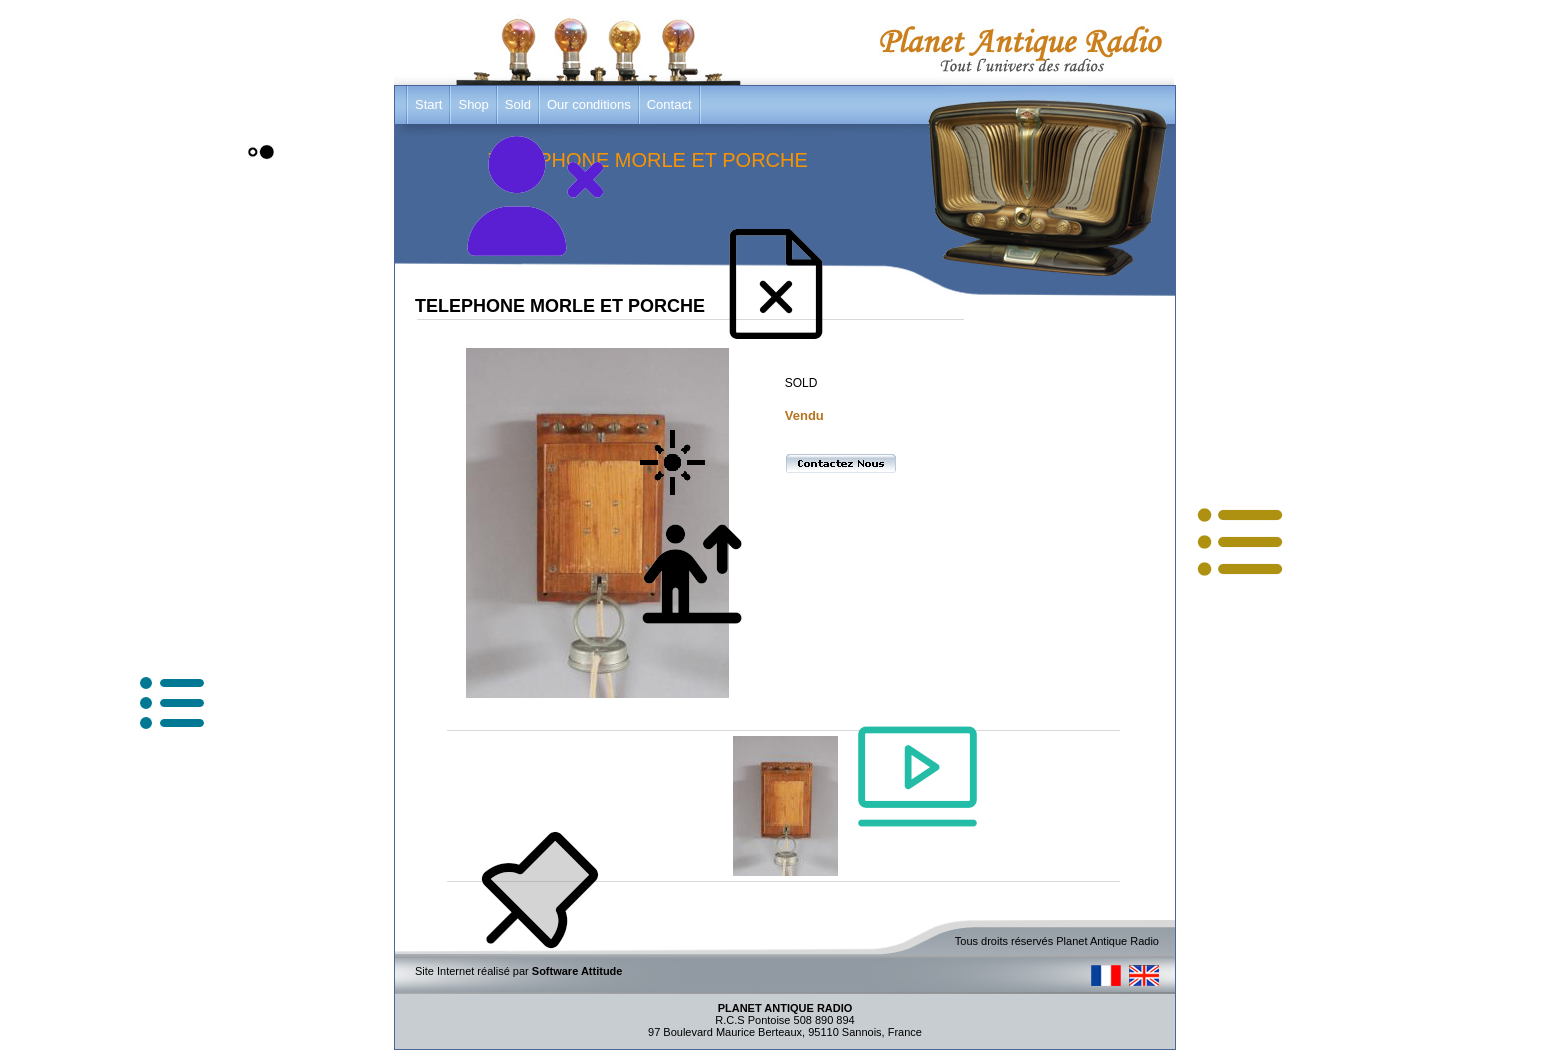  What do you see at coordinates (172, 703) in the screenshot?
I see `view items in a bulleted list format` at bounding box center [172, 703].